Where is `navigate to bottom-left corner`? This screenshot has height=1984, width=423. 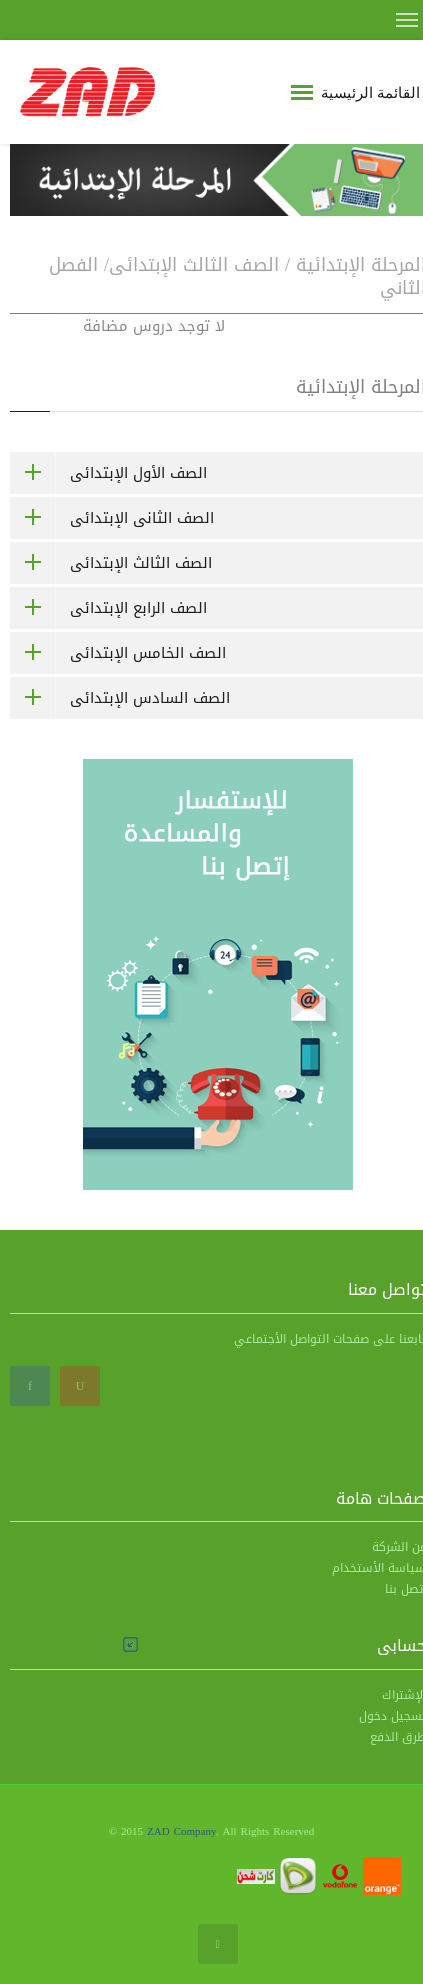 navigate to bottom-left corner is located at coordinates (130, 1644).